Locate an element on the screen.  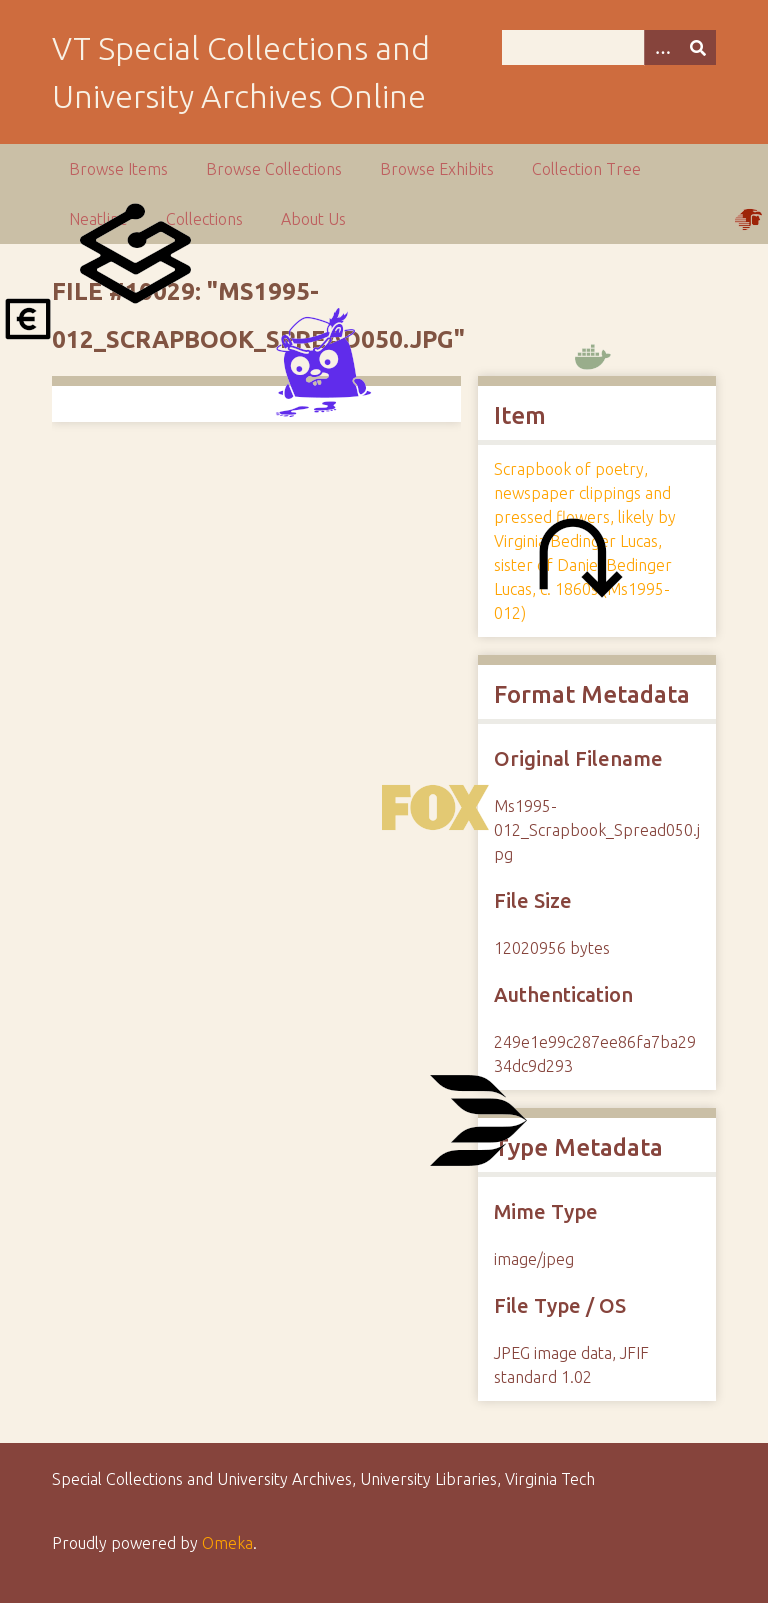
view euro currency settings is located at coordinates (28, 319).